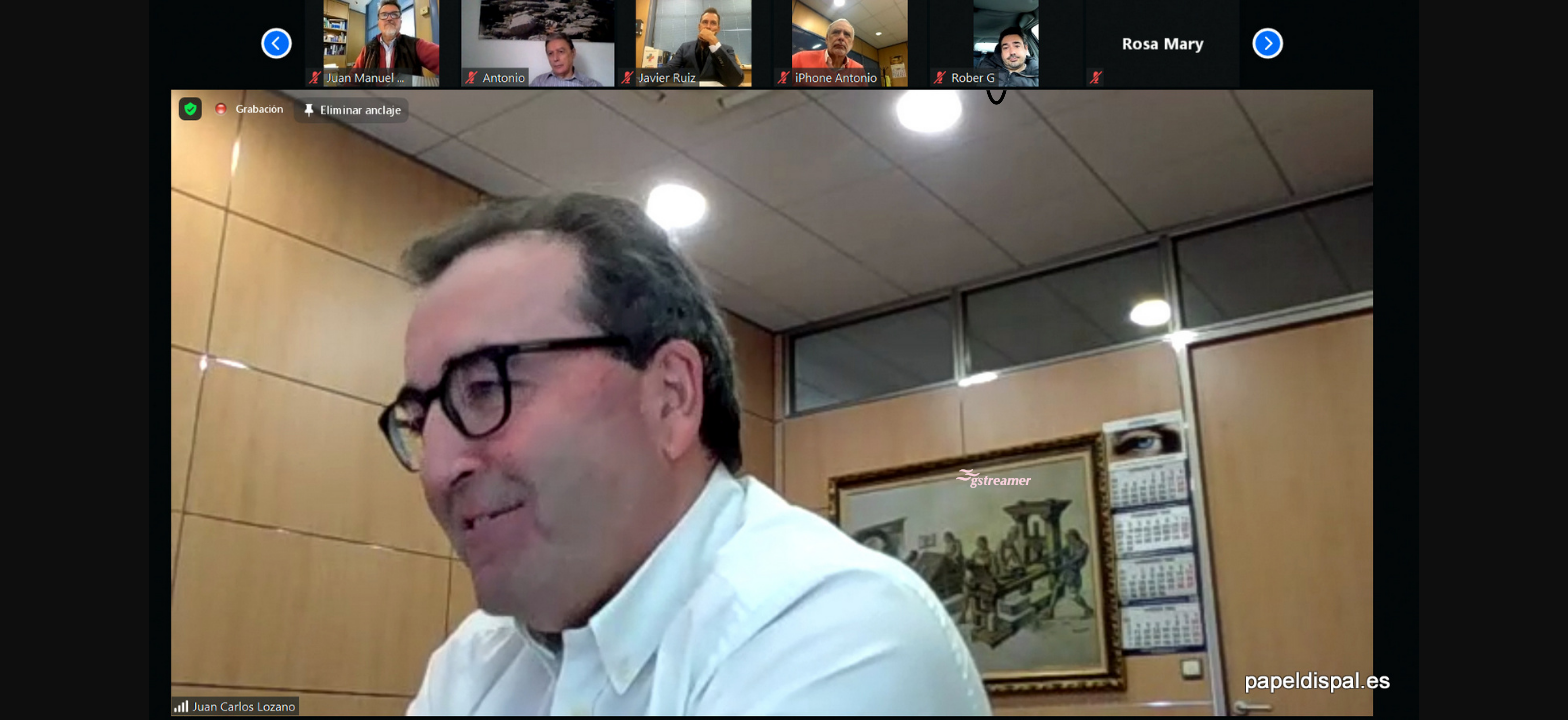 This screenshot has height=720, width=1568. What do you see at coordinates (993, 478) in the screenshot?
I see `gstreamer multimedia framework logo` at bounding box center [993, 478].